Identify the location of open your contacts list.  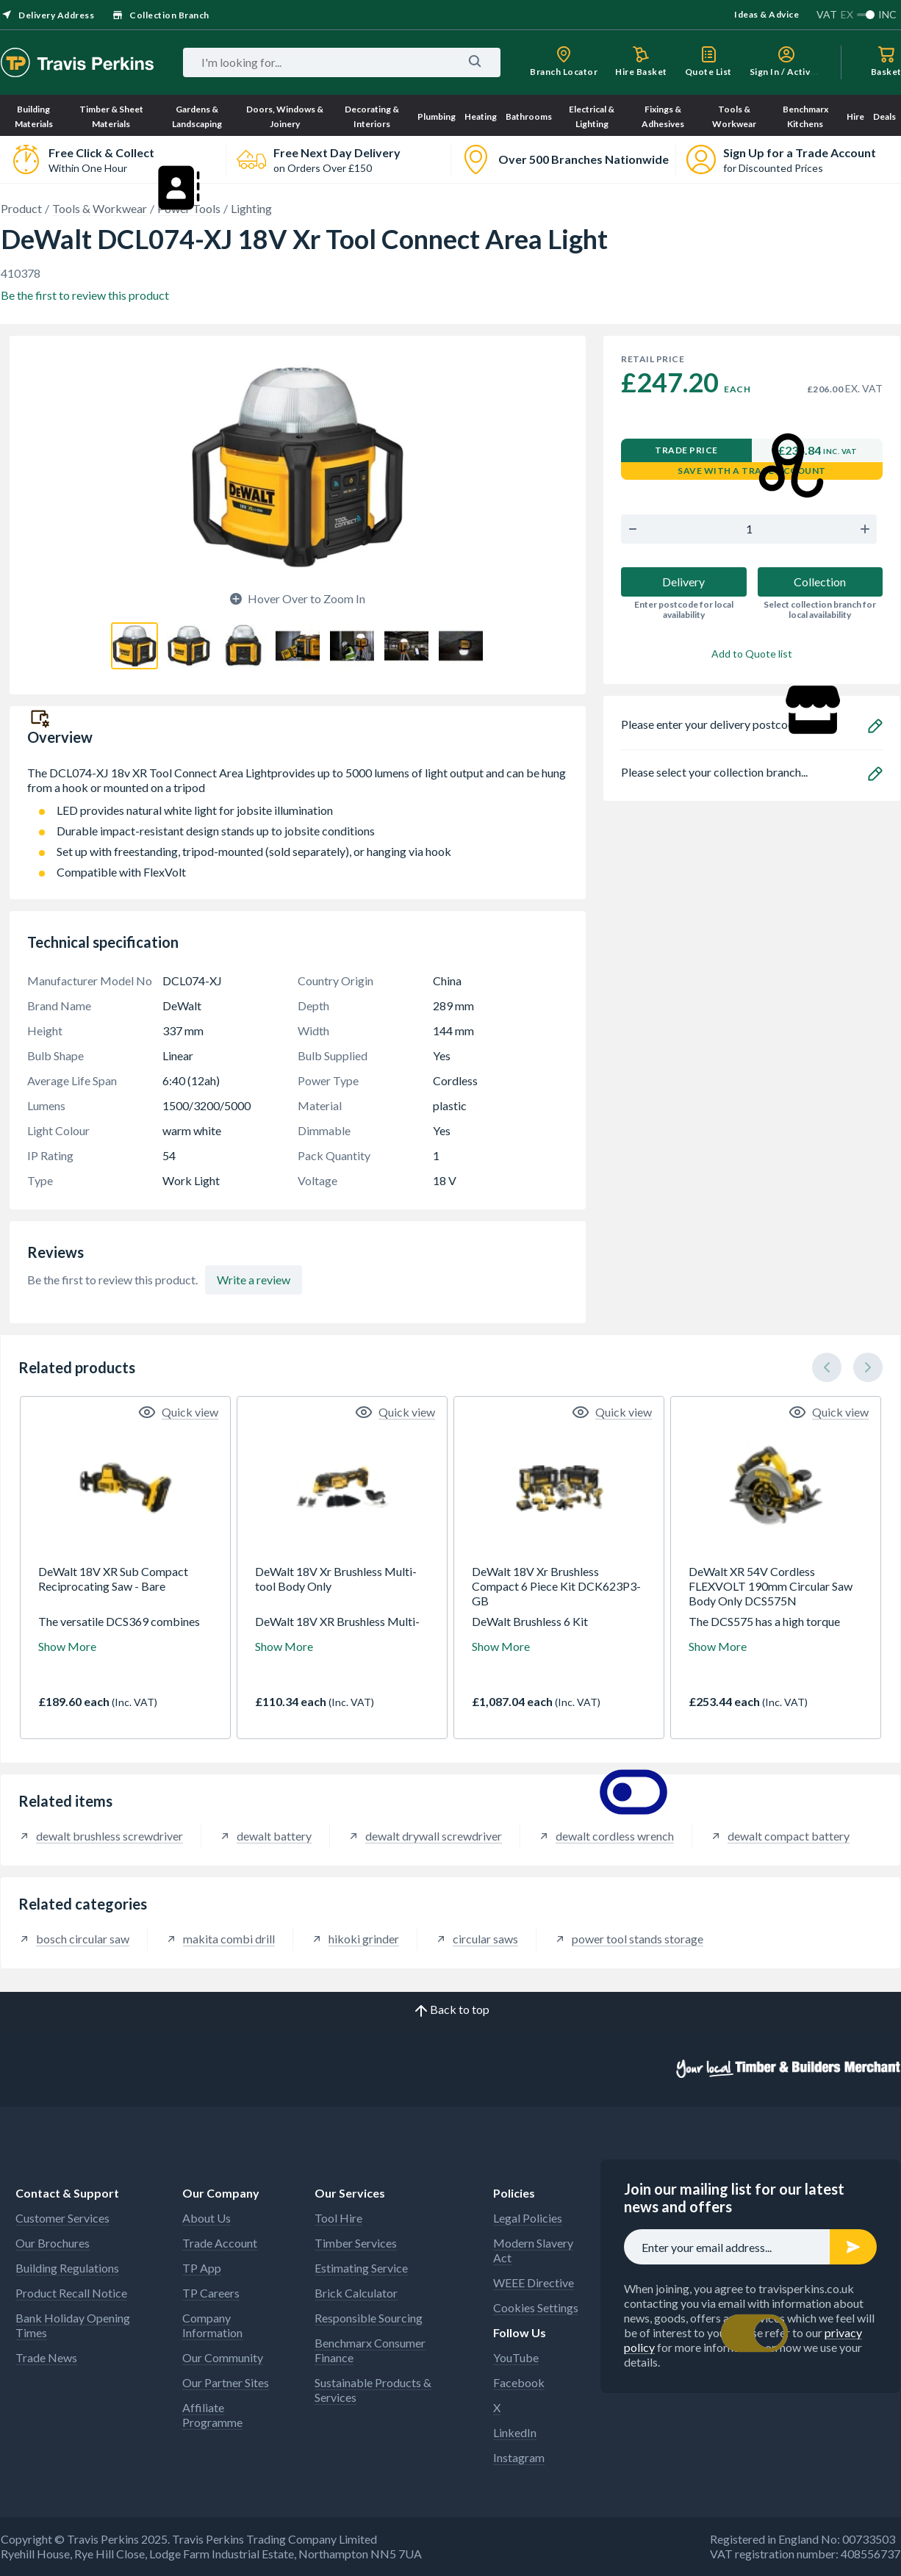
(177, 187).